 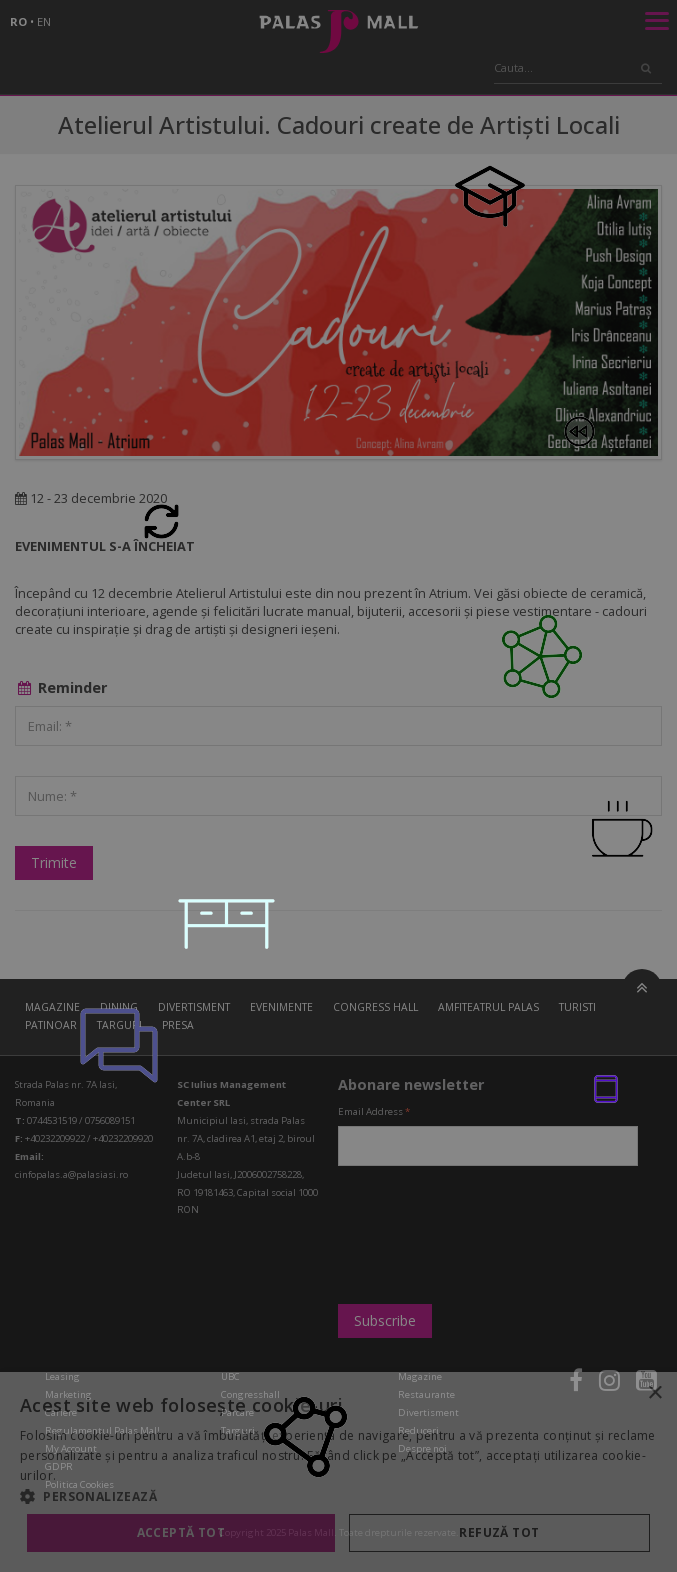 I want to click on open your conversations, so click(x=119, y=1044).